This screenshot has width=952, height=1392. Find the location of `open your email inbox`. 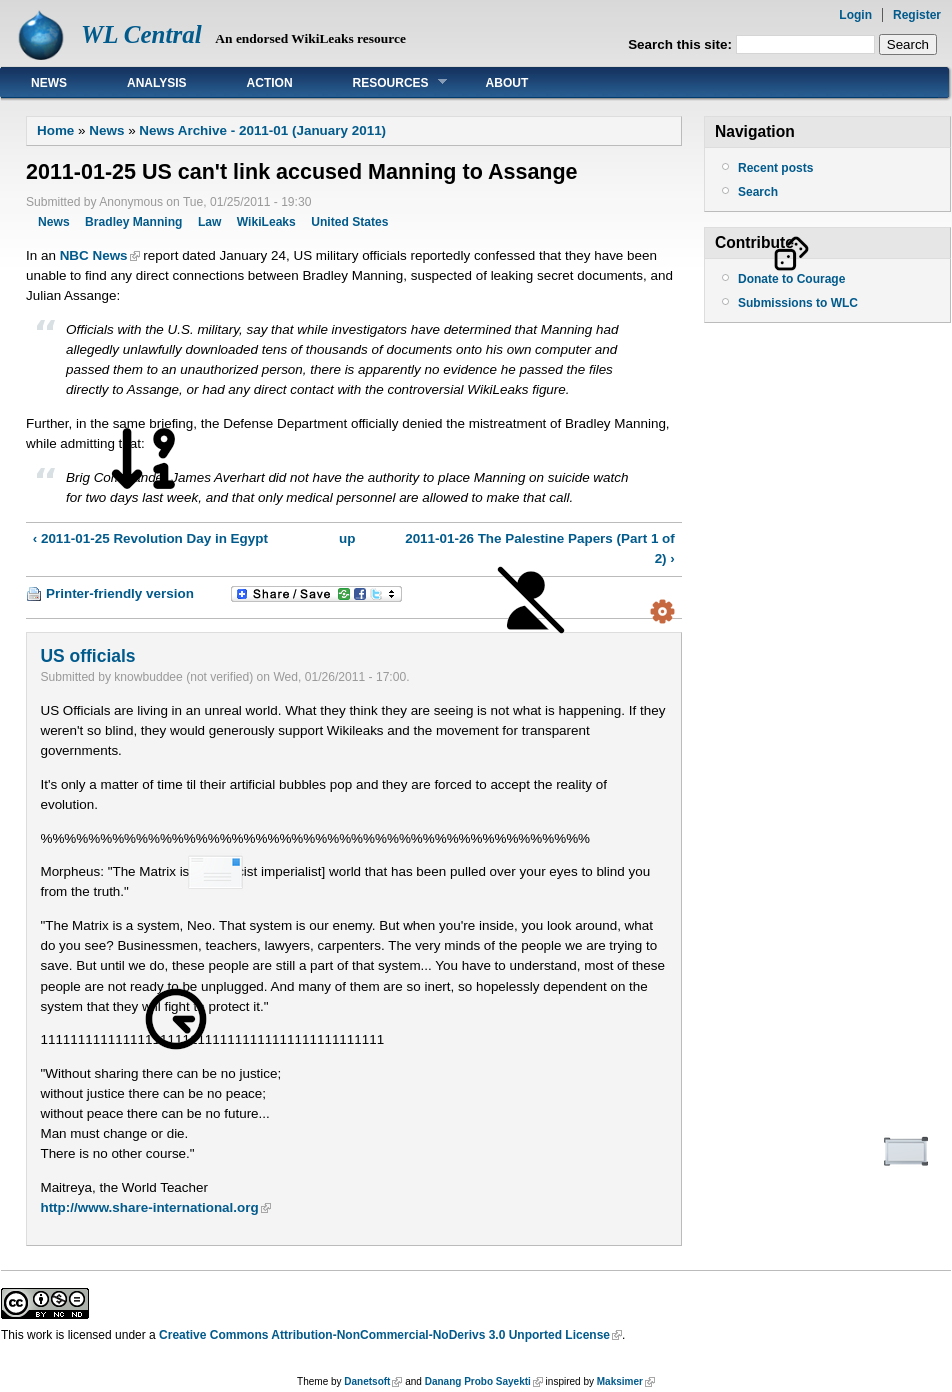

open your email inbox is located at coordinates (215, 872).